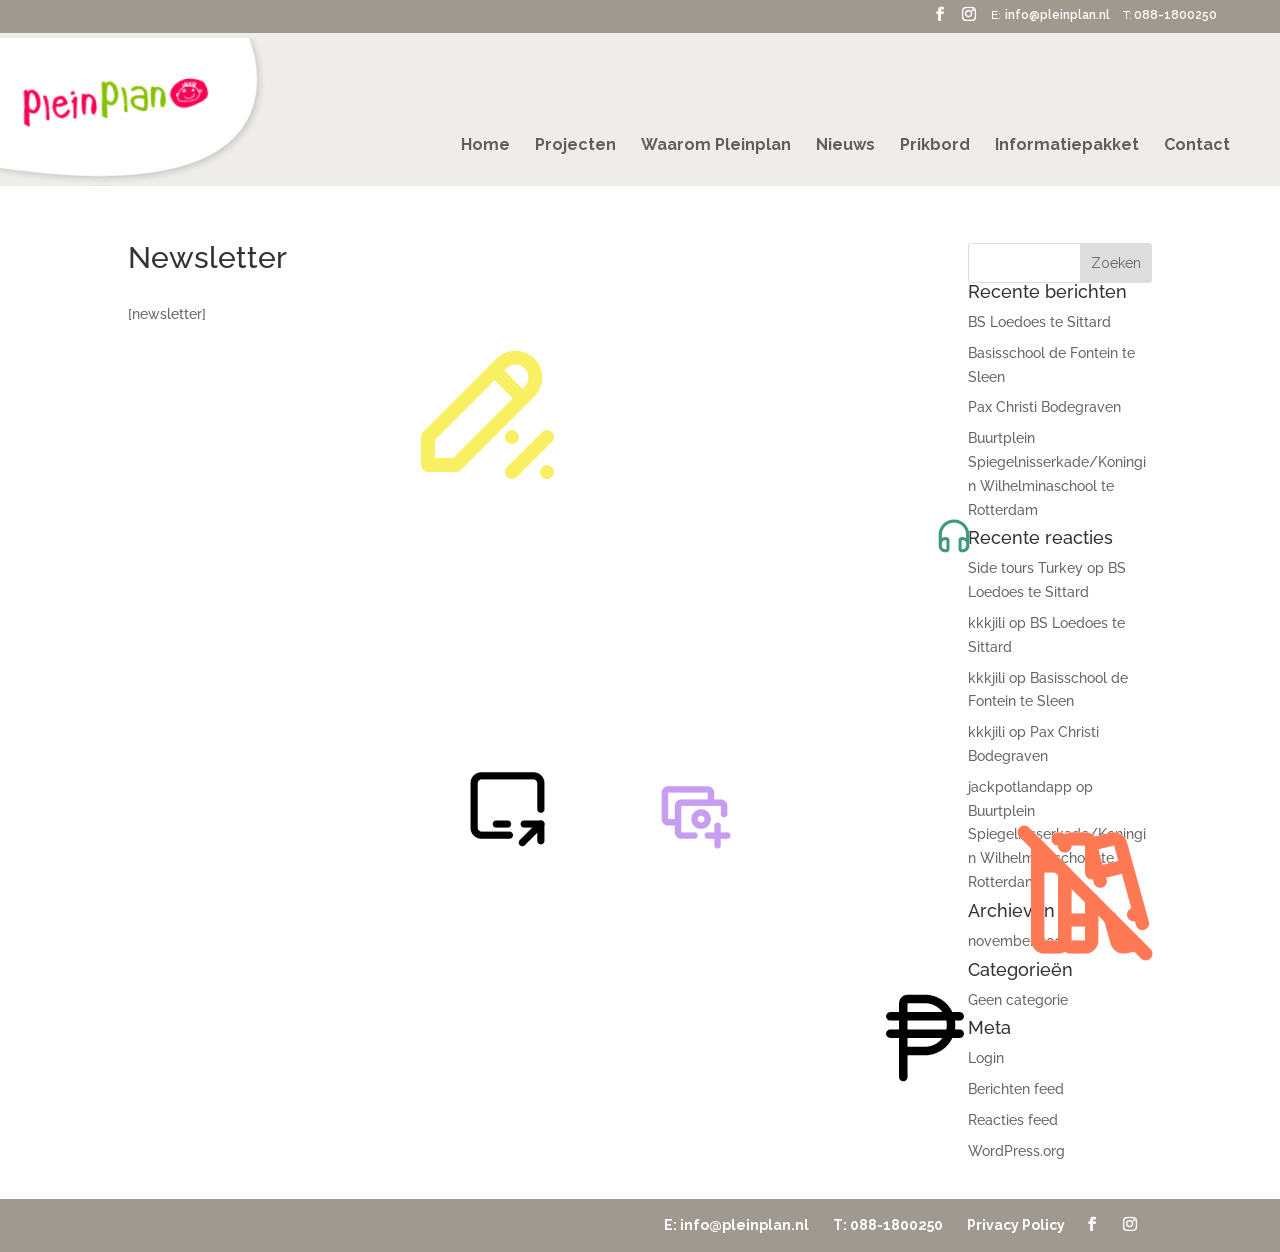 The image size is (1280, 1252). What do you see at coordinates (694, 812) in the screenshot?
I see `add funds to your account` at bounding box center [694, 812].